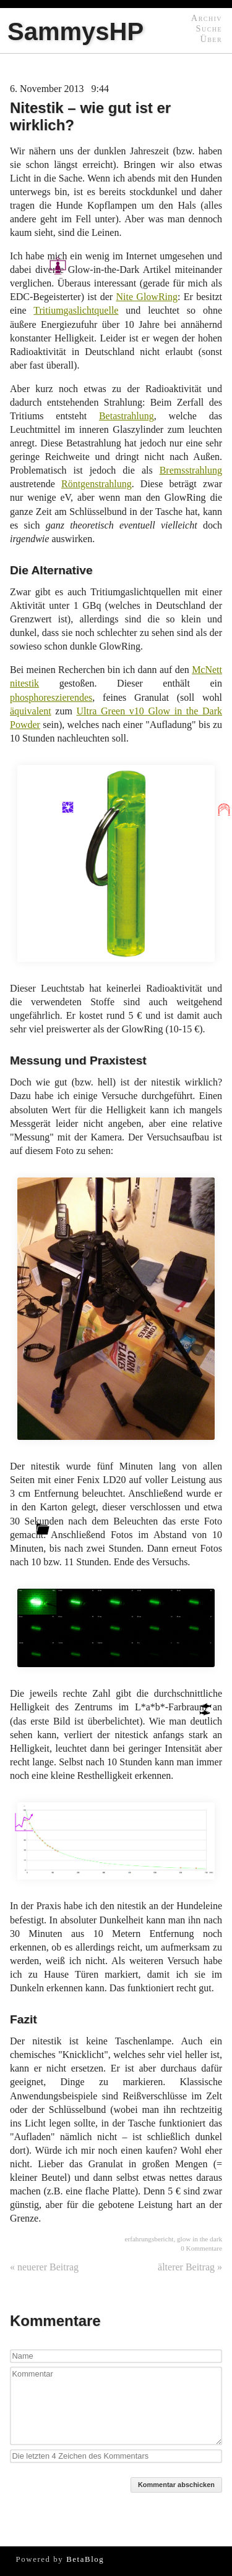 This screenshot has width=232, height=2576. What do you see at coordinates (58, 266) in the screenshot?
I see `start or join a video conference call` at bounding box center [58, 266].